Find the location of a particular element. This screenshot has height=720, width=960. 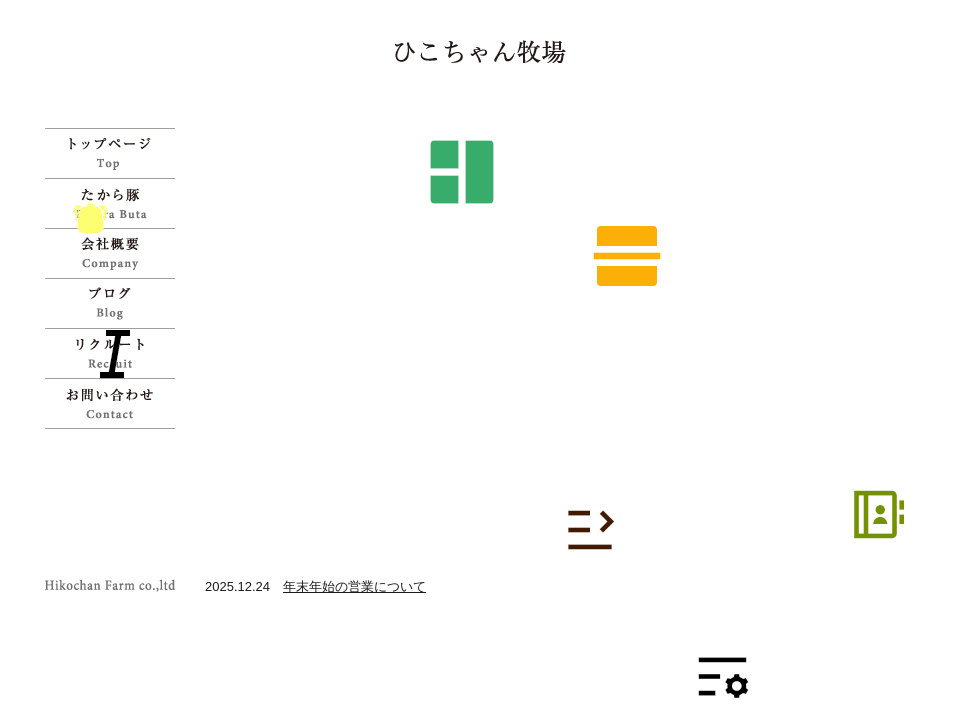

open your contacts list is located at coordinates (875, 514).